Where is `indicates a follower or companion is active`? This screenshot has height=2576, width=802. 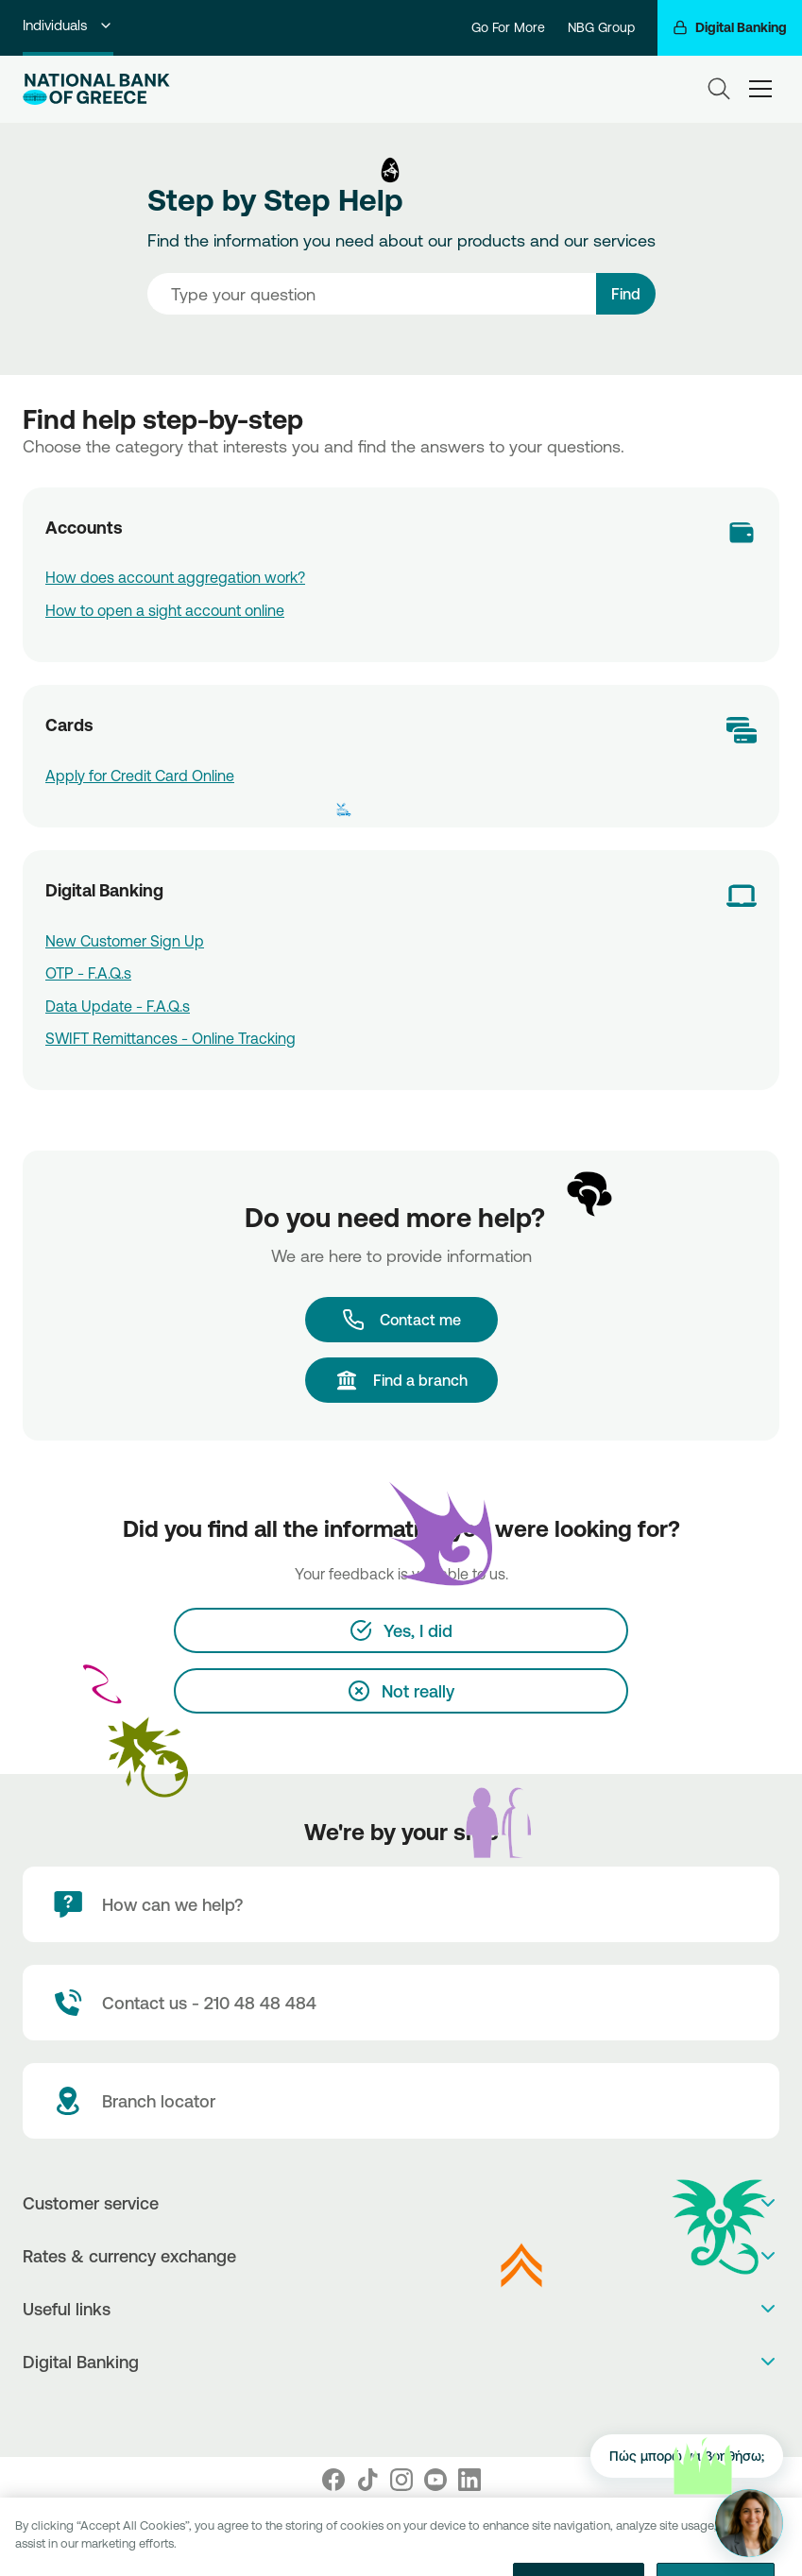
indicates a follower or companion is active is located at coordinates (500, 1822).